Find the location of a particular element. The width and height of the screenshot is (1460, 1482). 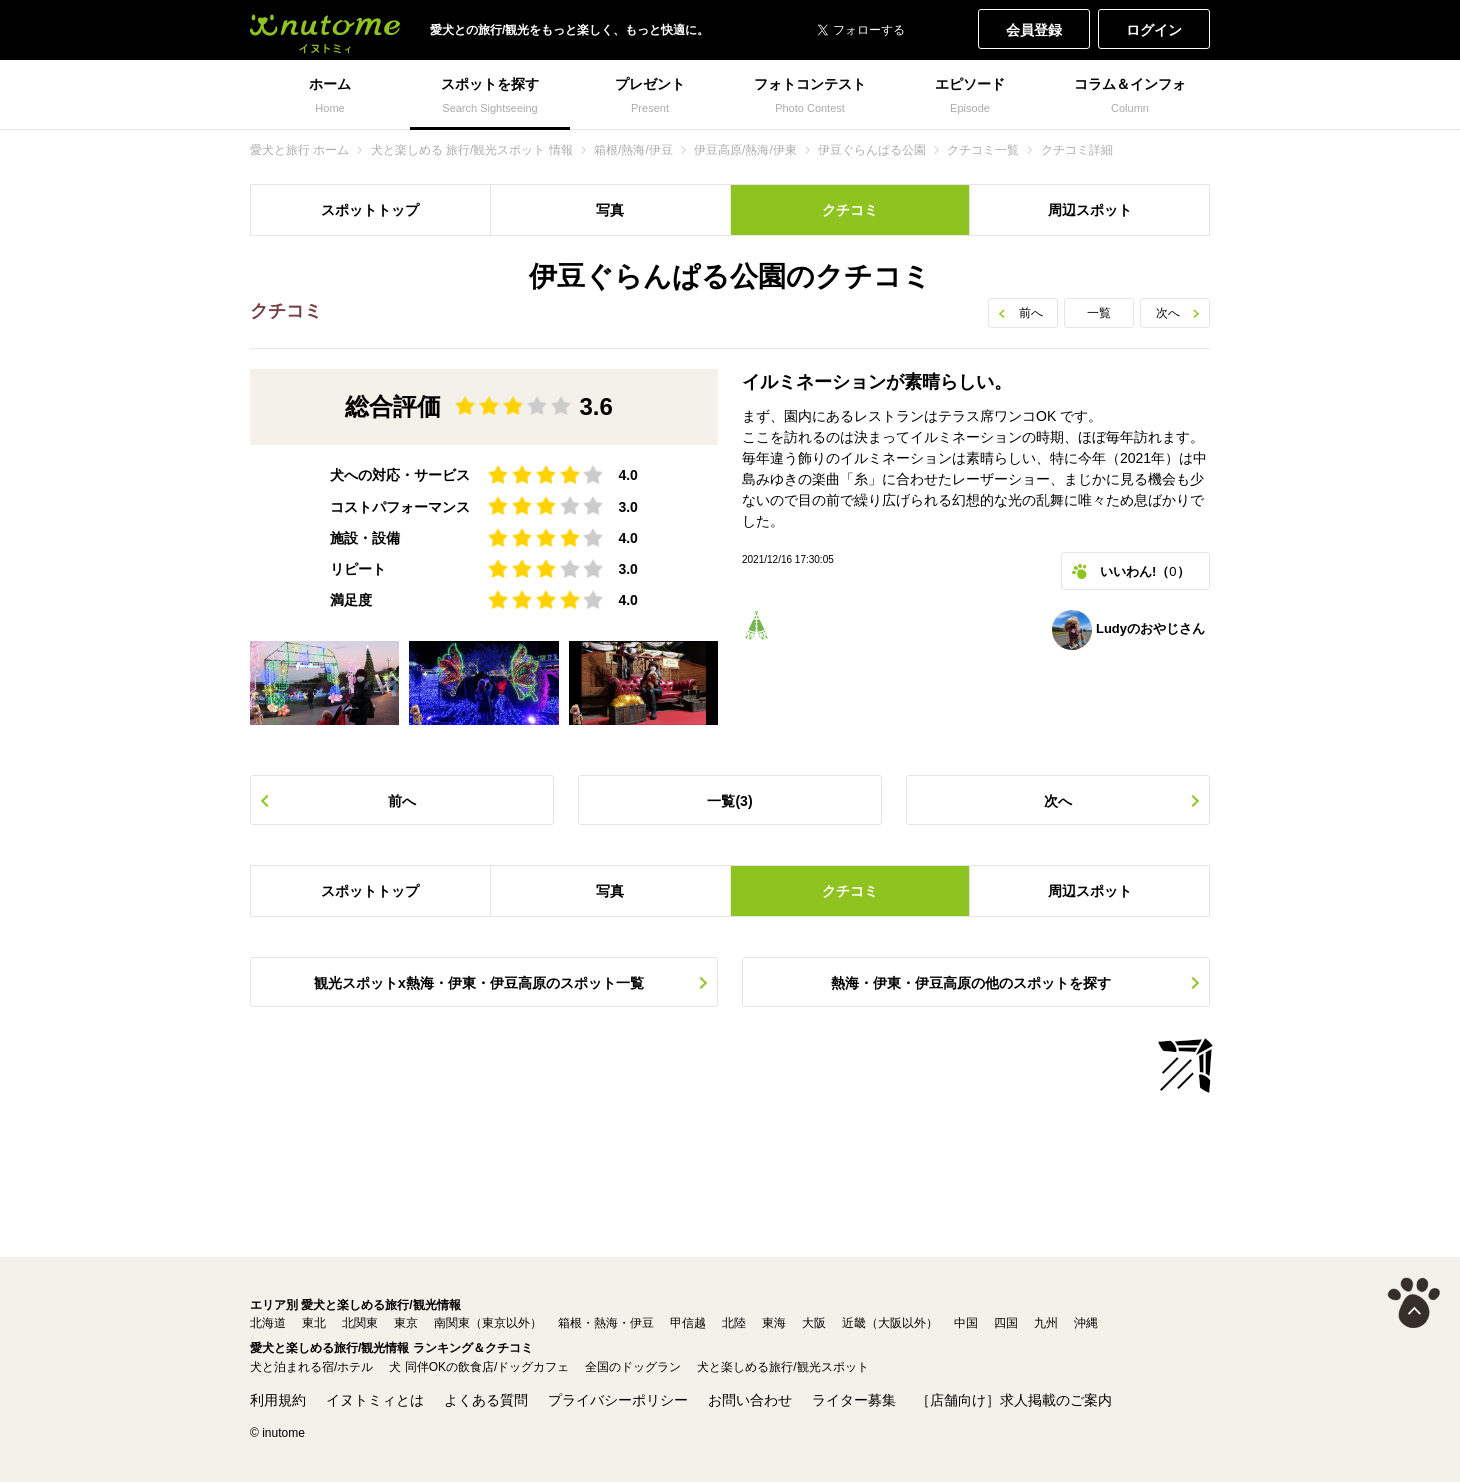

access camping or outdoor activity features is located at coordinates (756, 625).